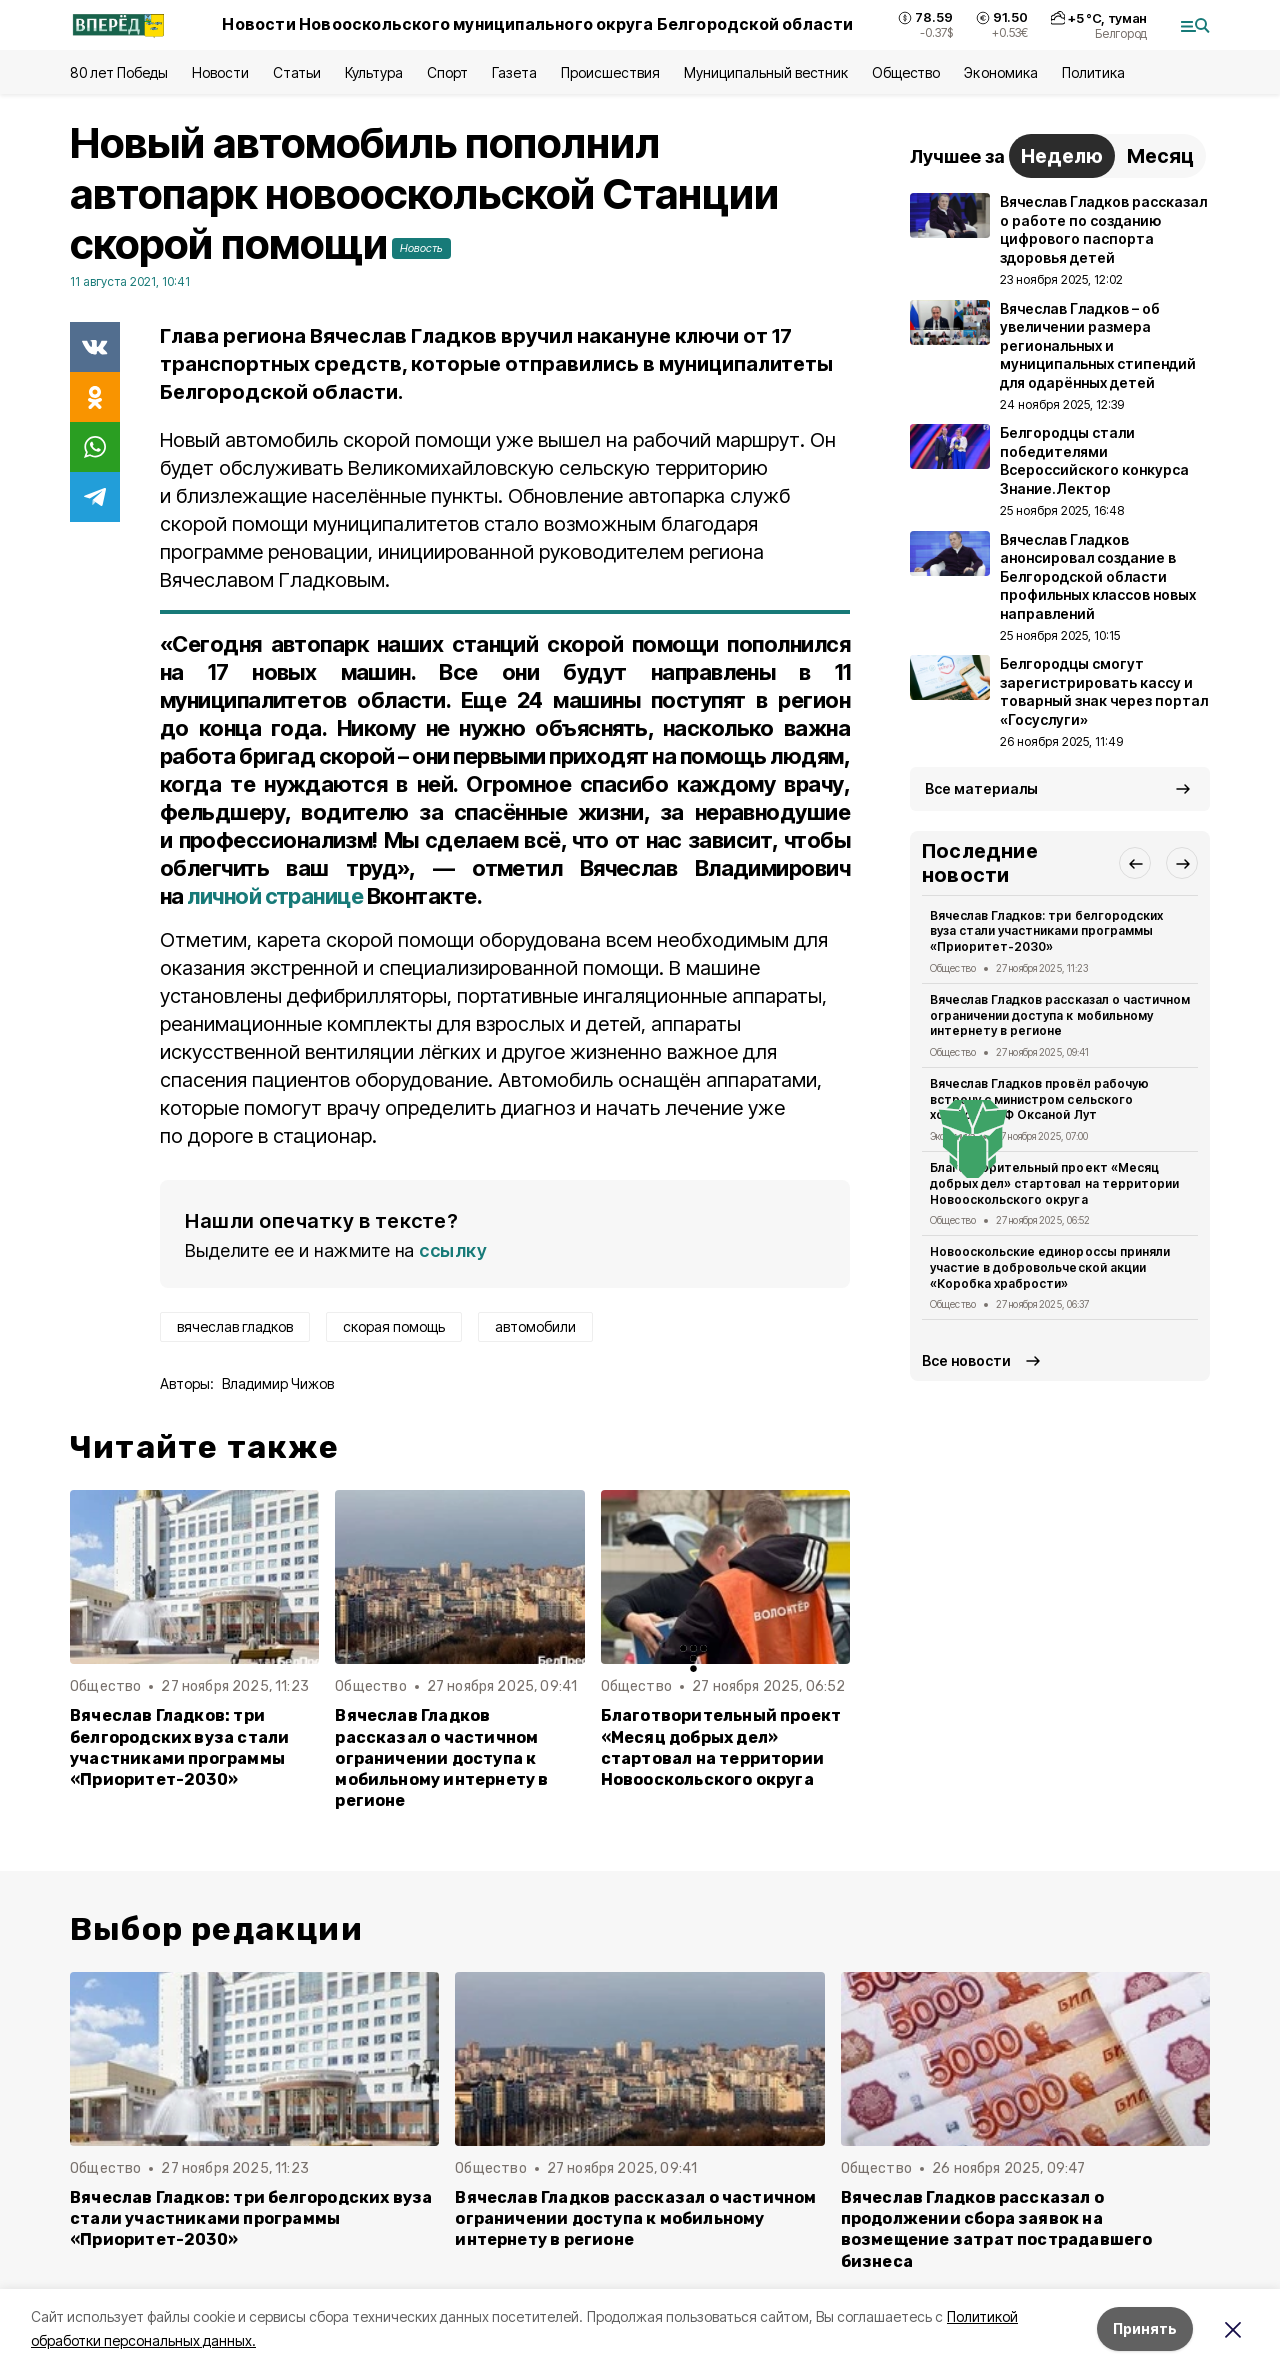 The height and width of the screenshot is (2369, 1280). Describe the element at coordinates (973, 1139) in the screenshot. I see `PrimeVue UI component library logo` at that location.